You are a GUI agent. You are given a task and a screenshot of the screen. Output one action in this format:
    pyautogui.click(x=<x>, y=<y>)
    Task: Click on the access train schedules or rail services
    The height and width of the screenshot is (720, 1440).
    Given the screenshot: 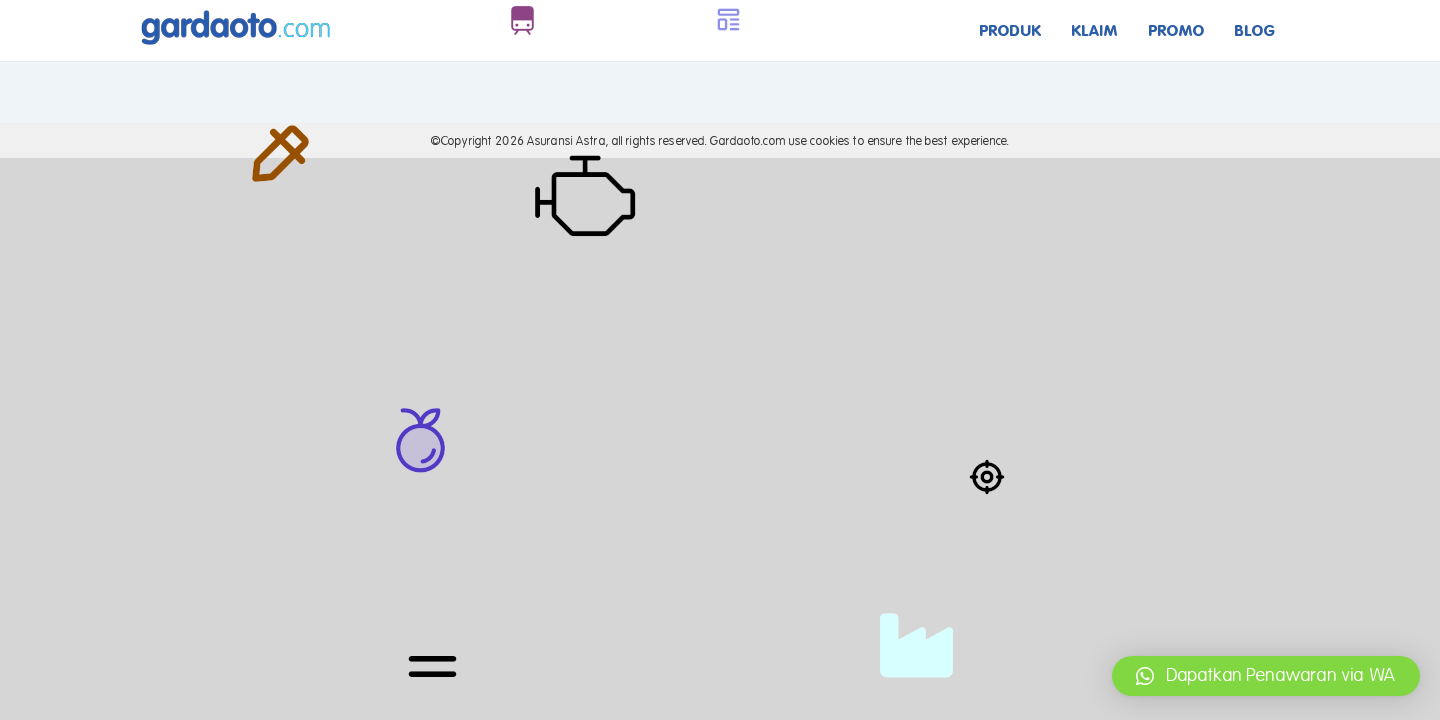 What is the action you would take?
    pyautogui.click(x=522, y=19)
    